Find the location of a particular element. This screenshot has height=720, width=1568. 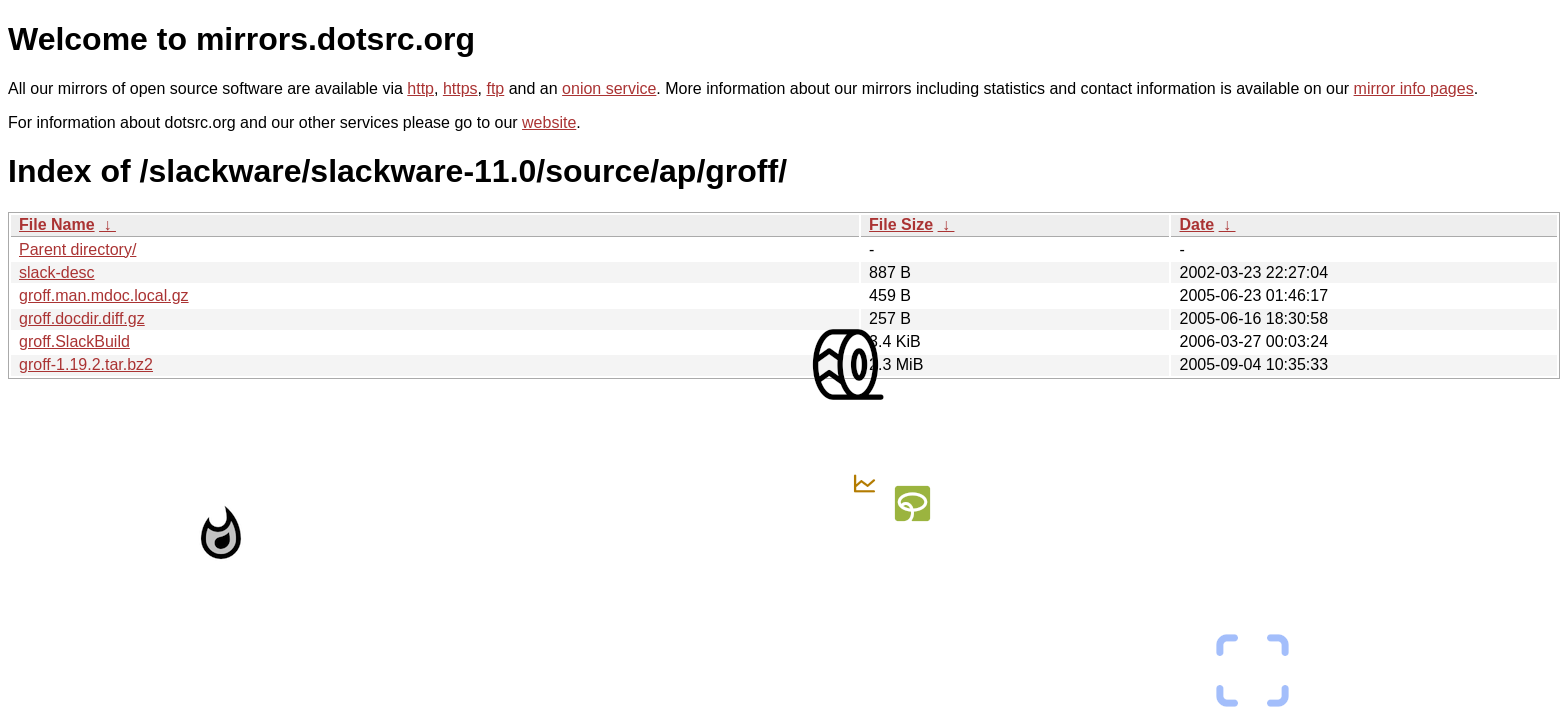

scan a document or QR code is located at coordinates (1252, 670).